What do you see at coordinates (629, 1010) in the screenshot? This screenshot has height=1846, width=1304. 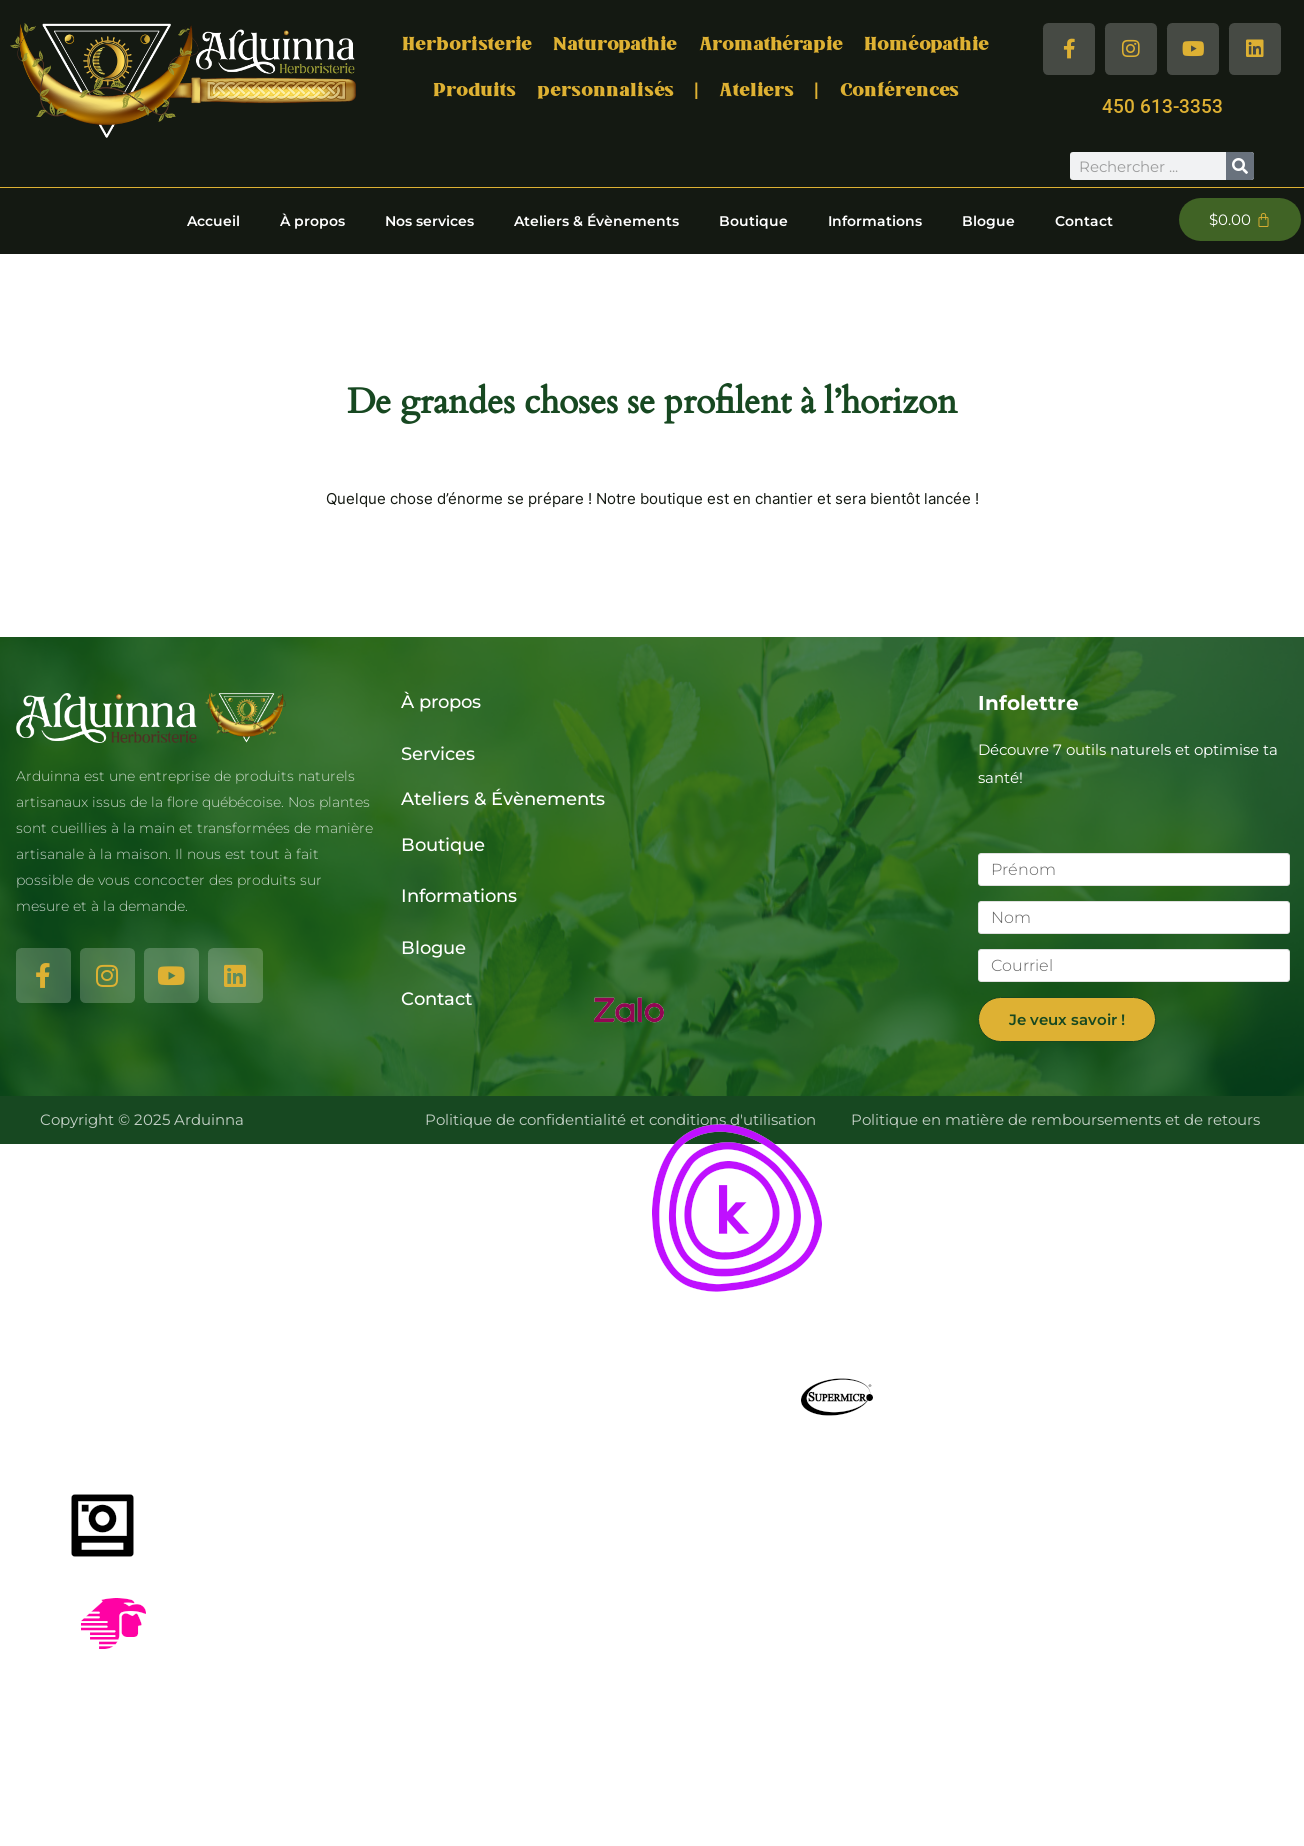 I see `open Zalo messaging app` at bounding box center [629, 1010].